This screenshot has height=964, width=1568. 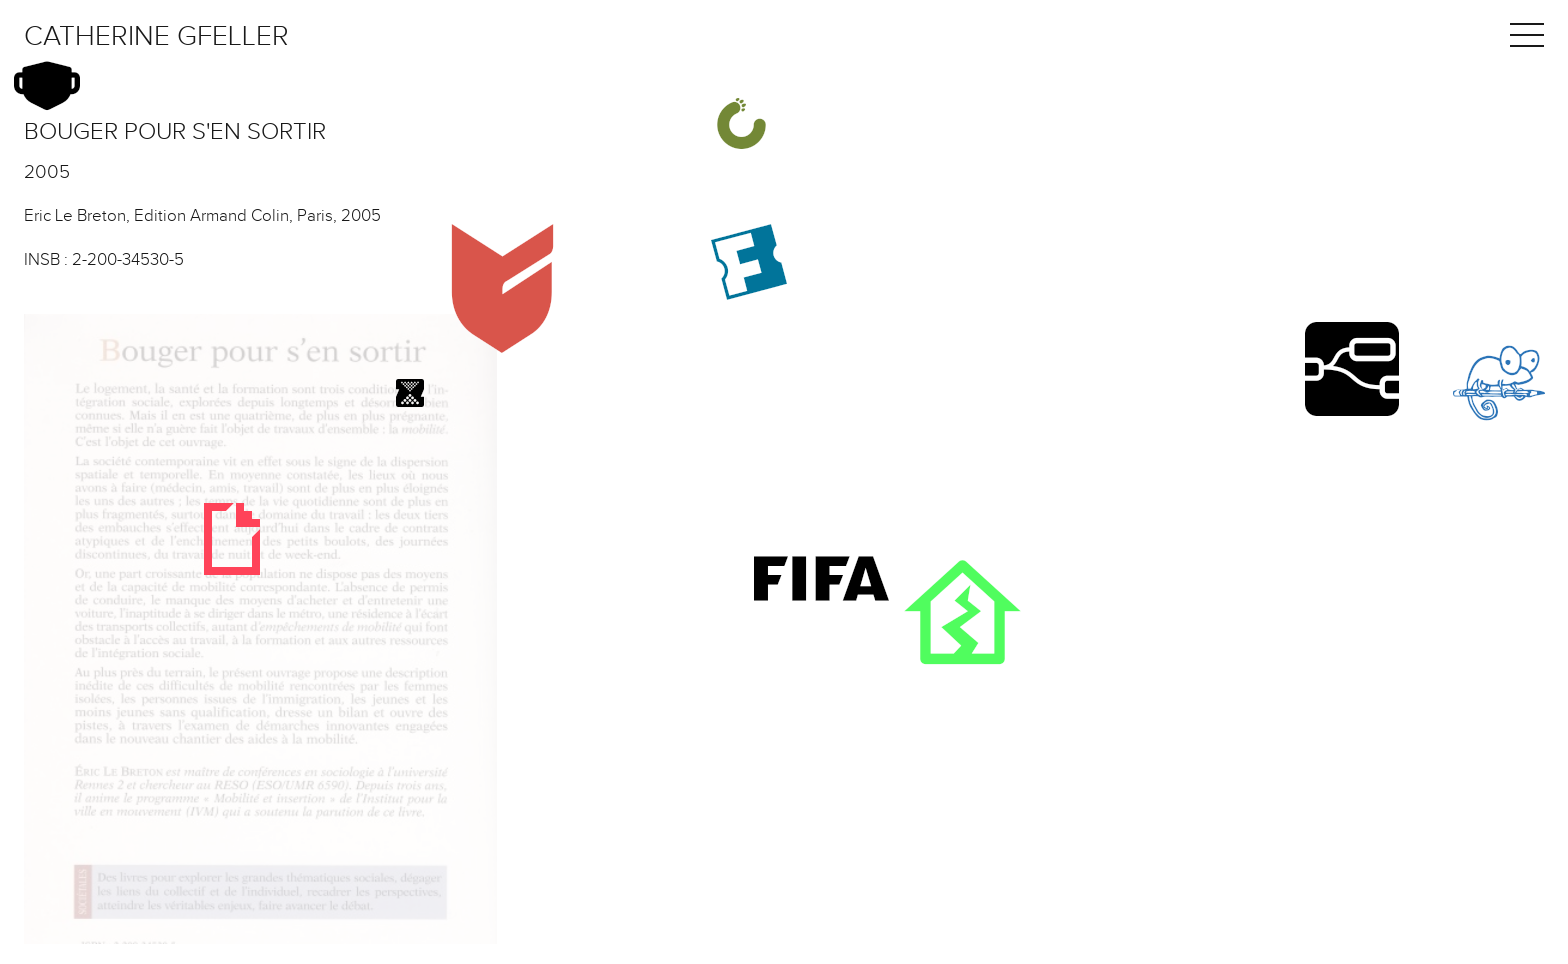 What do you see at coordinates (1352, 369) in the screenshot?
I see `open Node-RED flow editor` at bounding box center [1352, 369].